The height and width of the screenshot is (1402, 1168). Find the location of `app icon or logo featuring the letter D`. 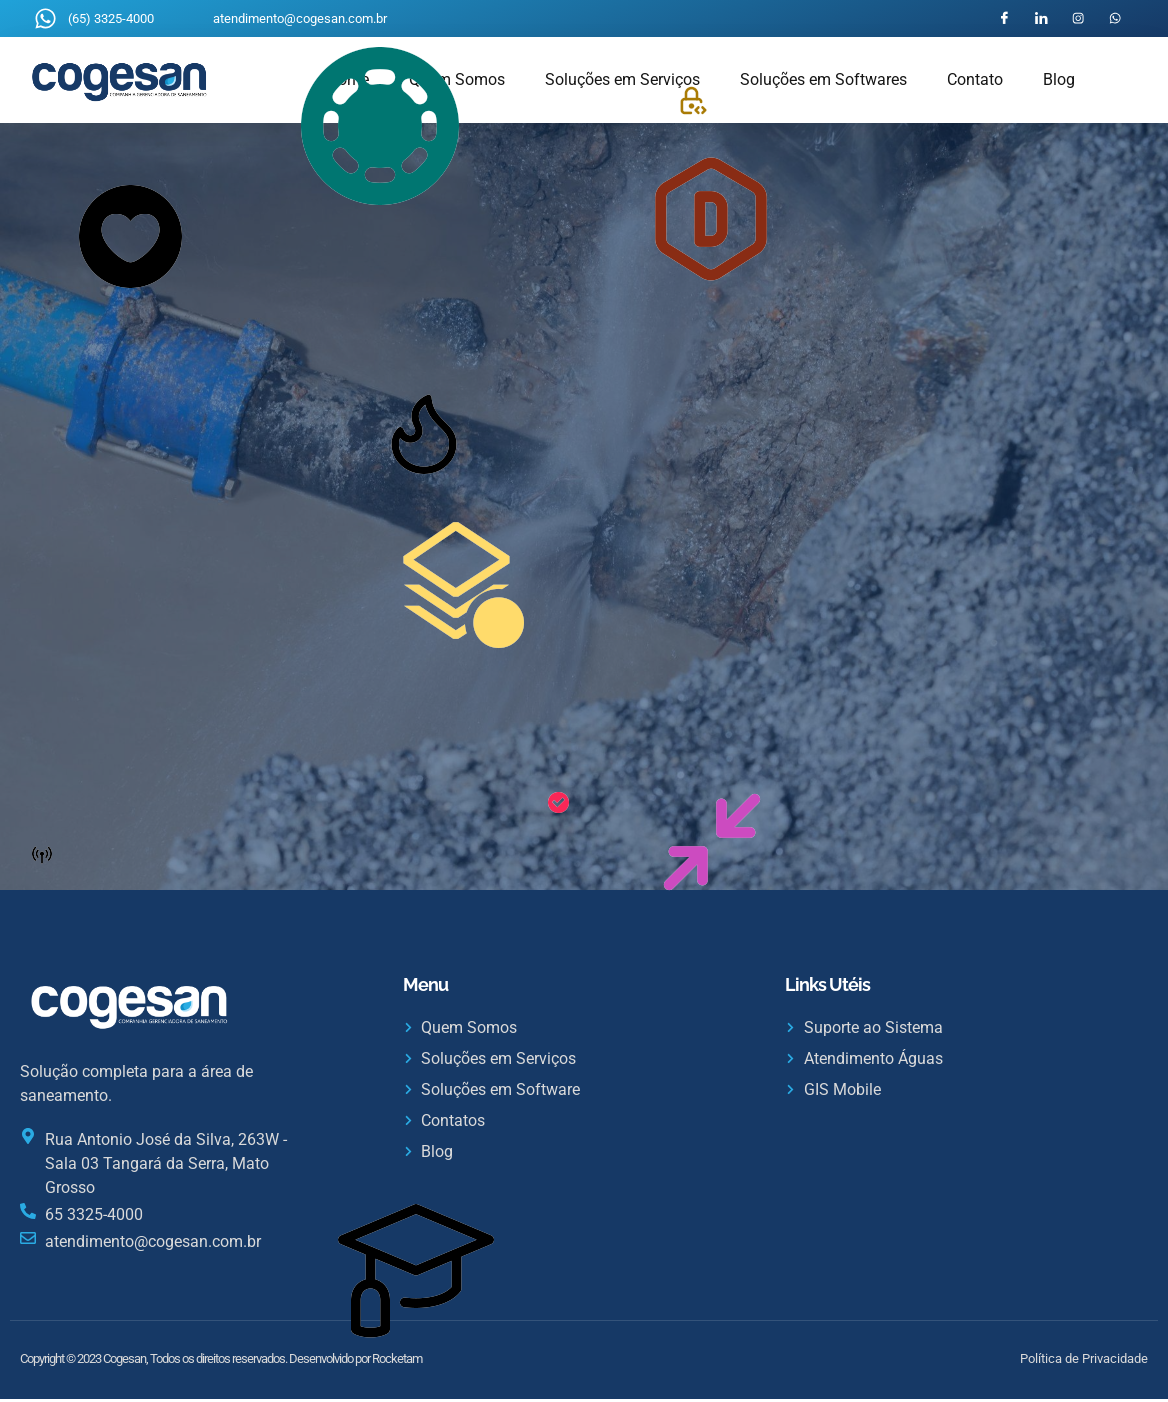

app icon or logo featuring the letter D is located at coordinates (711, 219).